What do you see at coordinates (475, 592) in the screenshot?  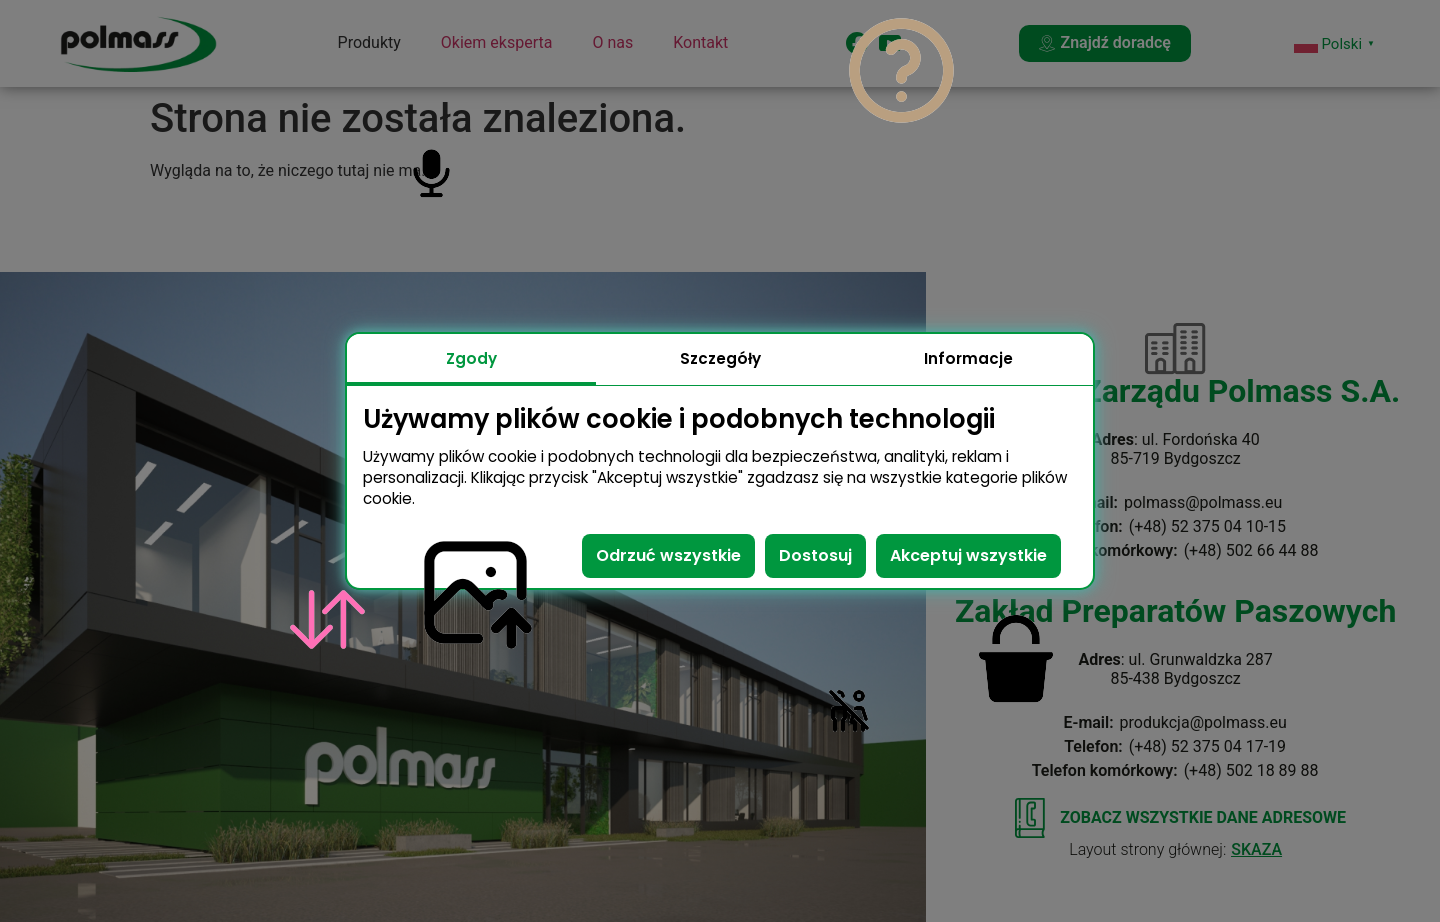 I see `upload a photo` at bounding box center [475, 592].